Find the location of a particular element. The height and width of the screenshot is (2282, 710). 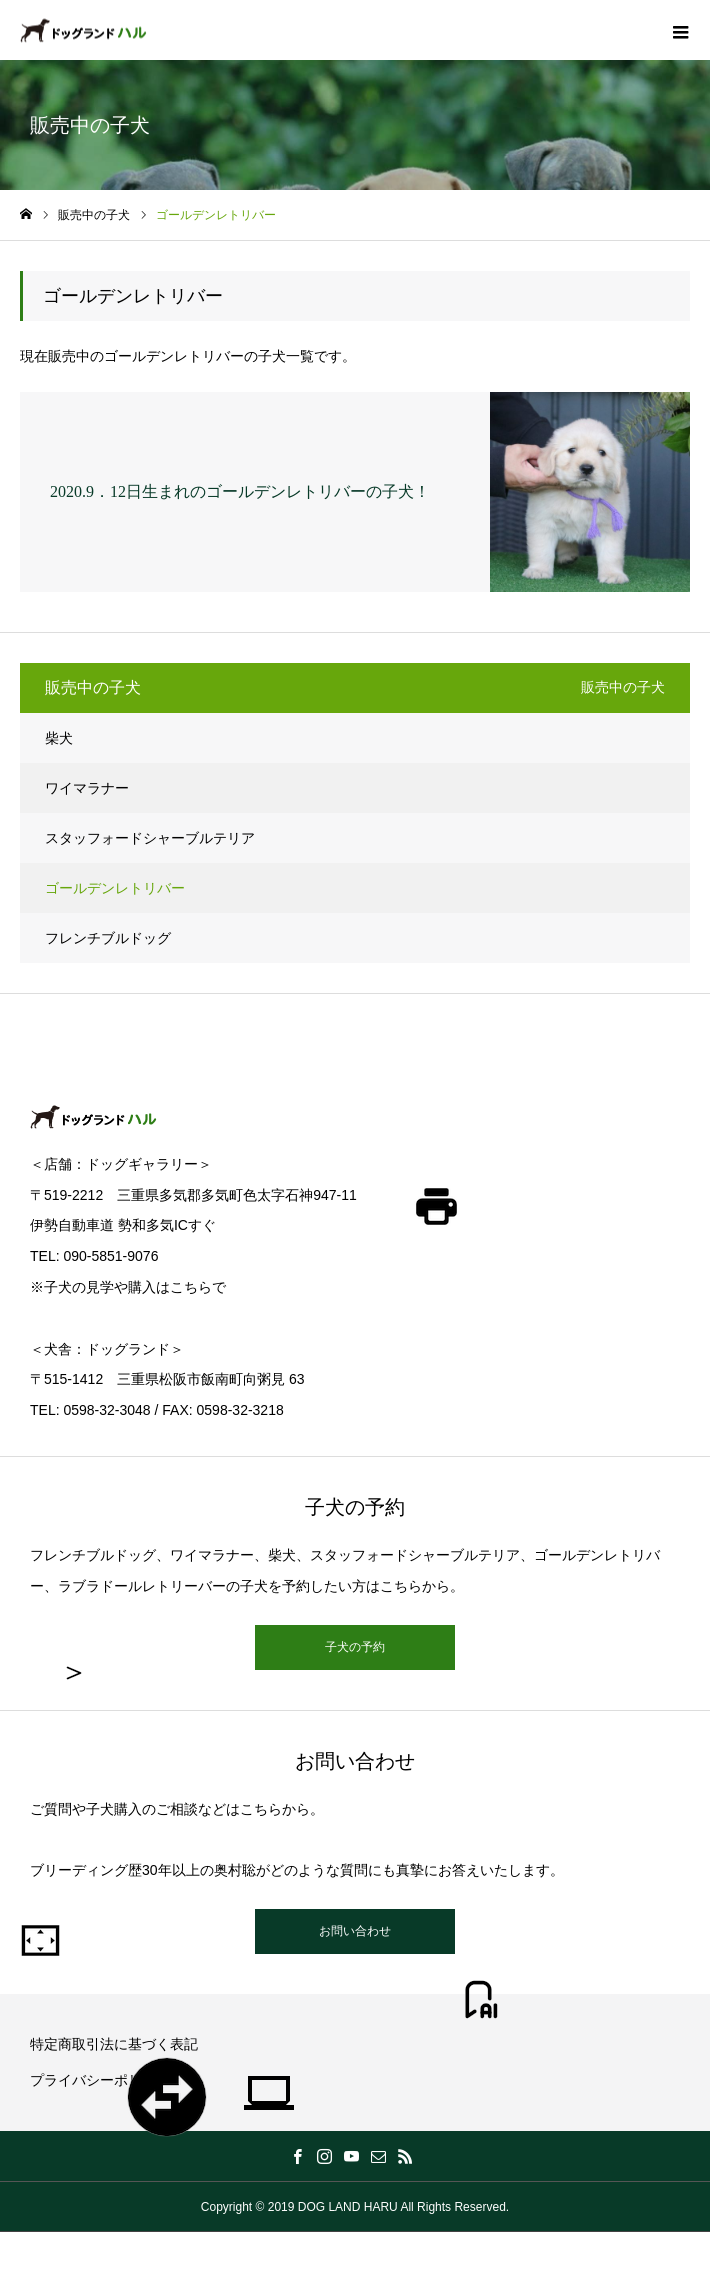

print this document is located at coordinates (436, 1206).